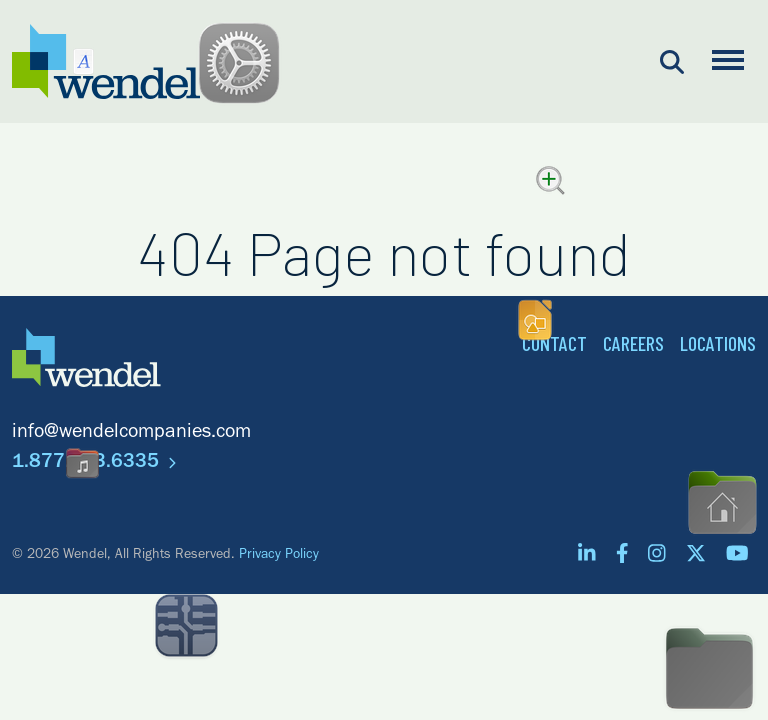  What do you see at coordinates (550, 180) in the screenshot?
I see `zoom in on content or image` at bounding box center [550, 180].